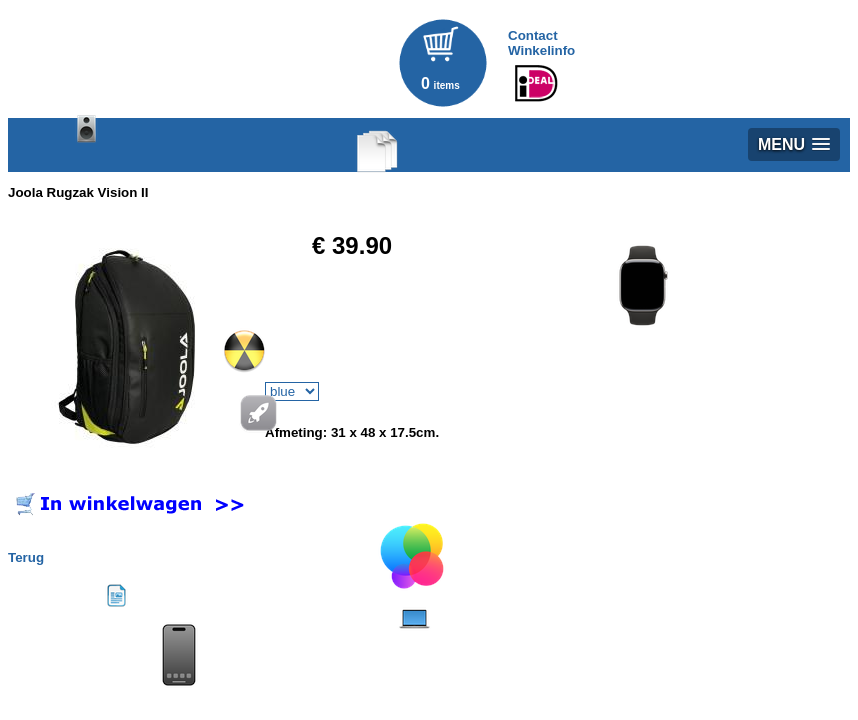  Describe the element at coordinates (414, 616) in the screenshot. I see `represents this macbook pro in system settings` at that location.